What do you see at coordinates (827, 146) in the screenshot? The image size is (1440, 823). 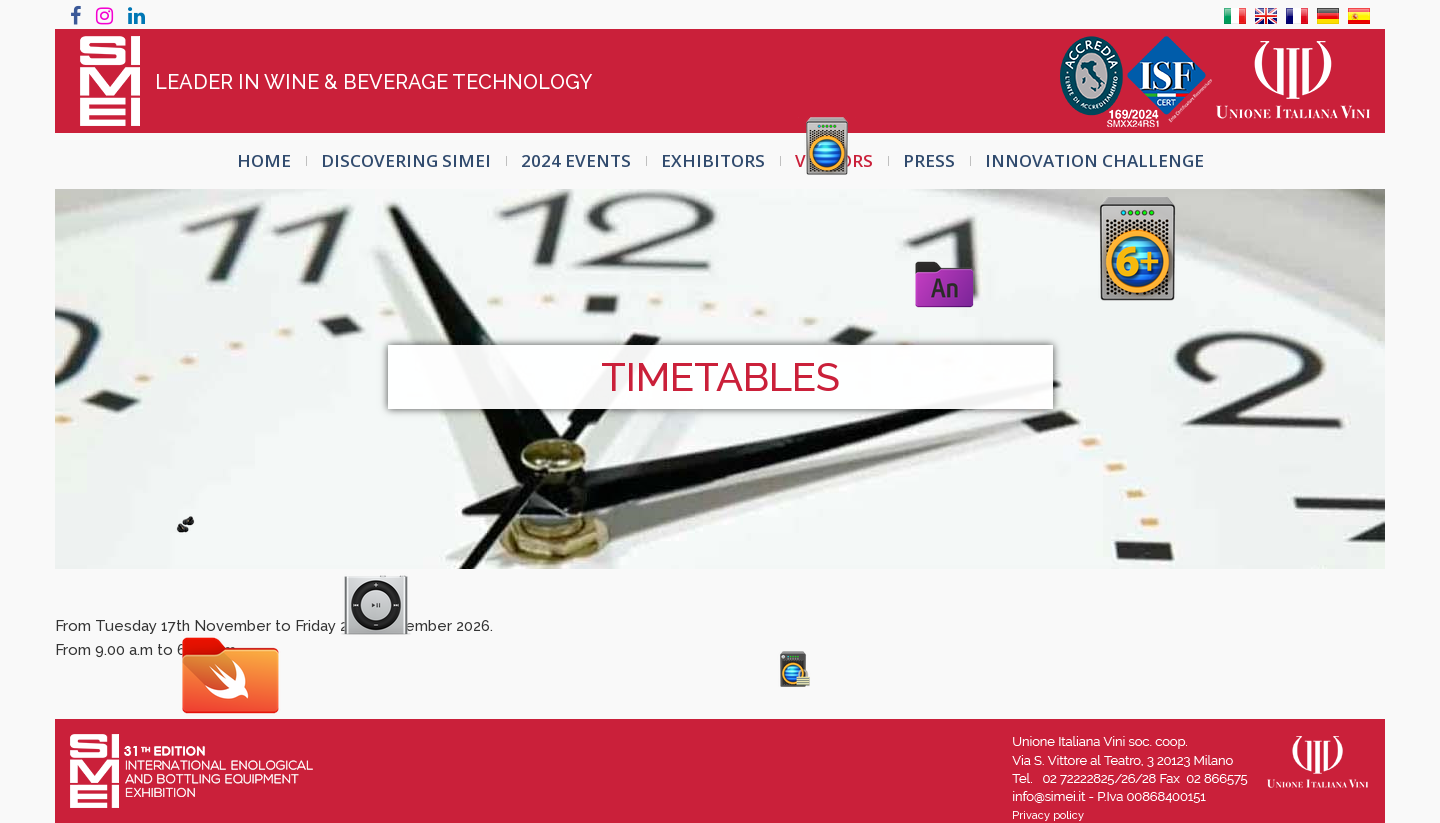 I see `access RAID 0 storage configuration` at bounding box center [827, 146].